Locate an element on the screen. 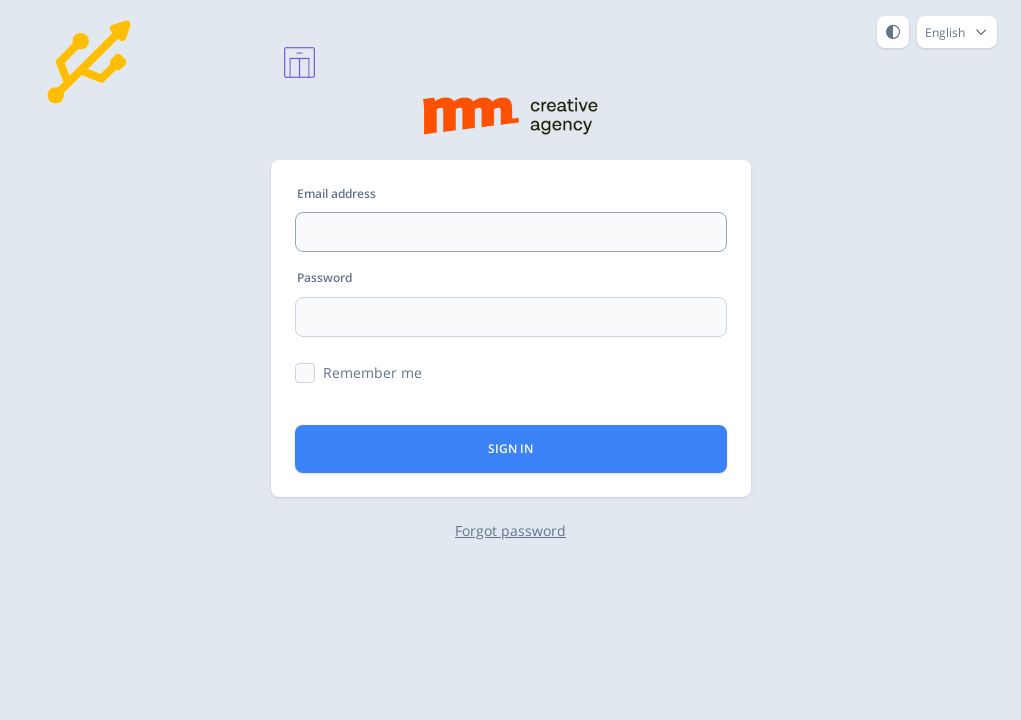  connect a USB device is located at coordinates (89, 62).